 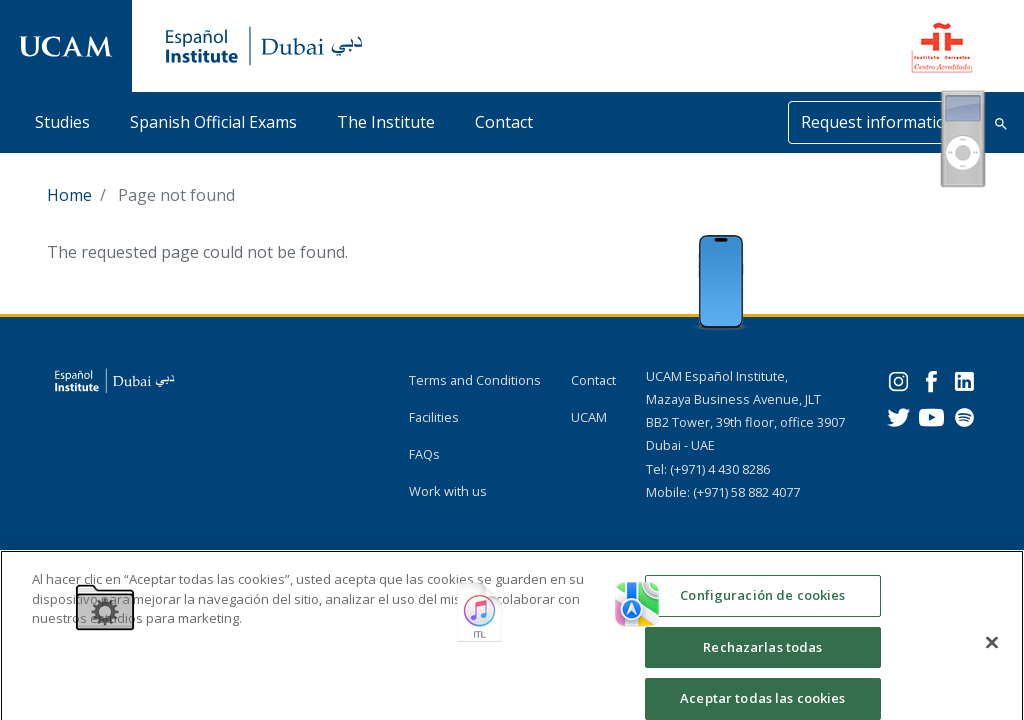 What do you see at coordinates (721, 283) in the screenshot?
I see `iPhone 16 Pro device icon` at bounding box center [721, 283].